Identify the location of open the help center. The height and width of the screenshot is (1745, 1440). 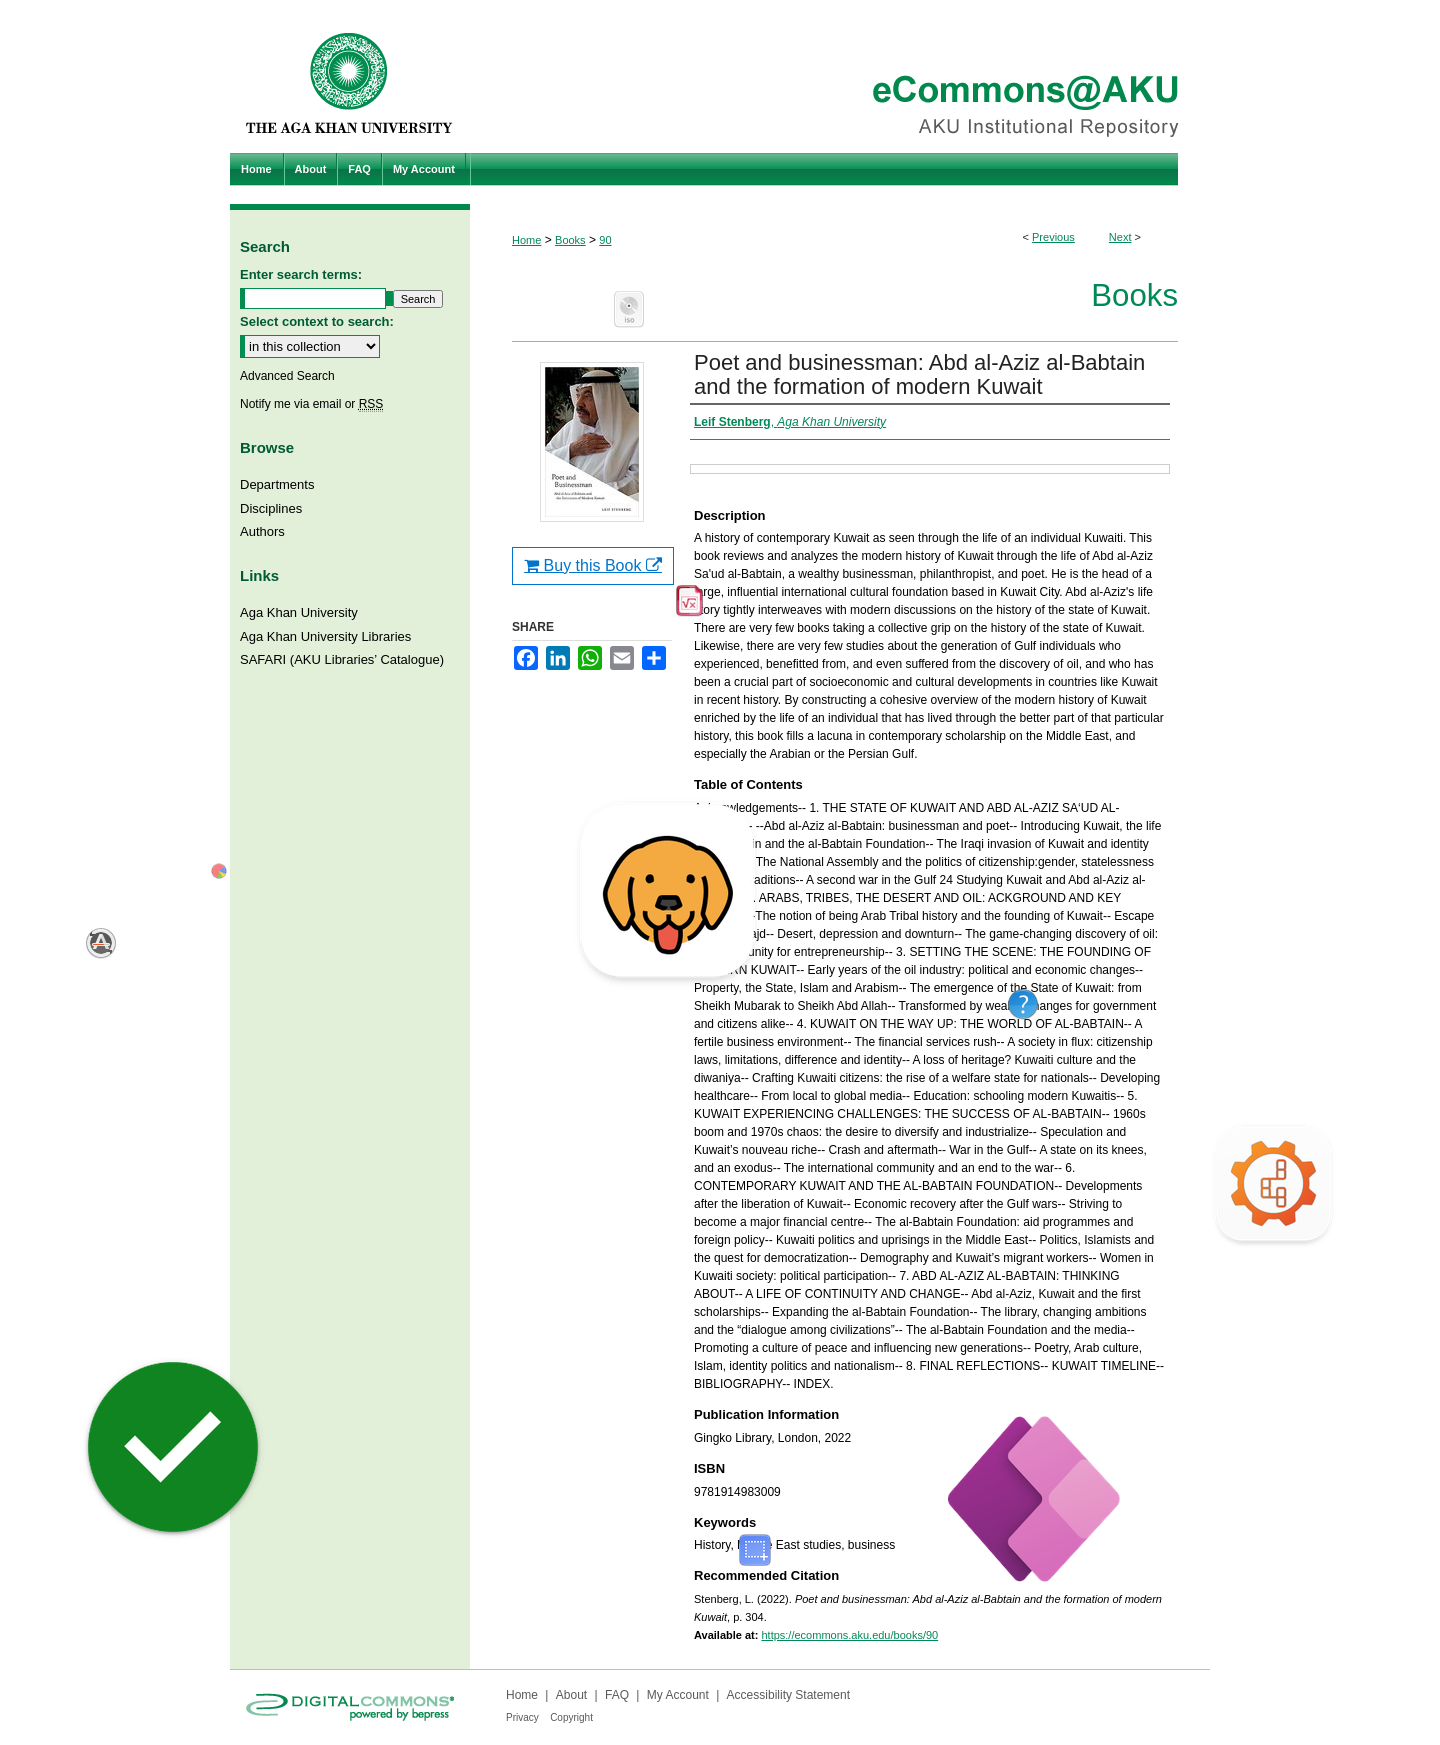
(1023, 1004).